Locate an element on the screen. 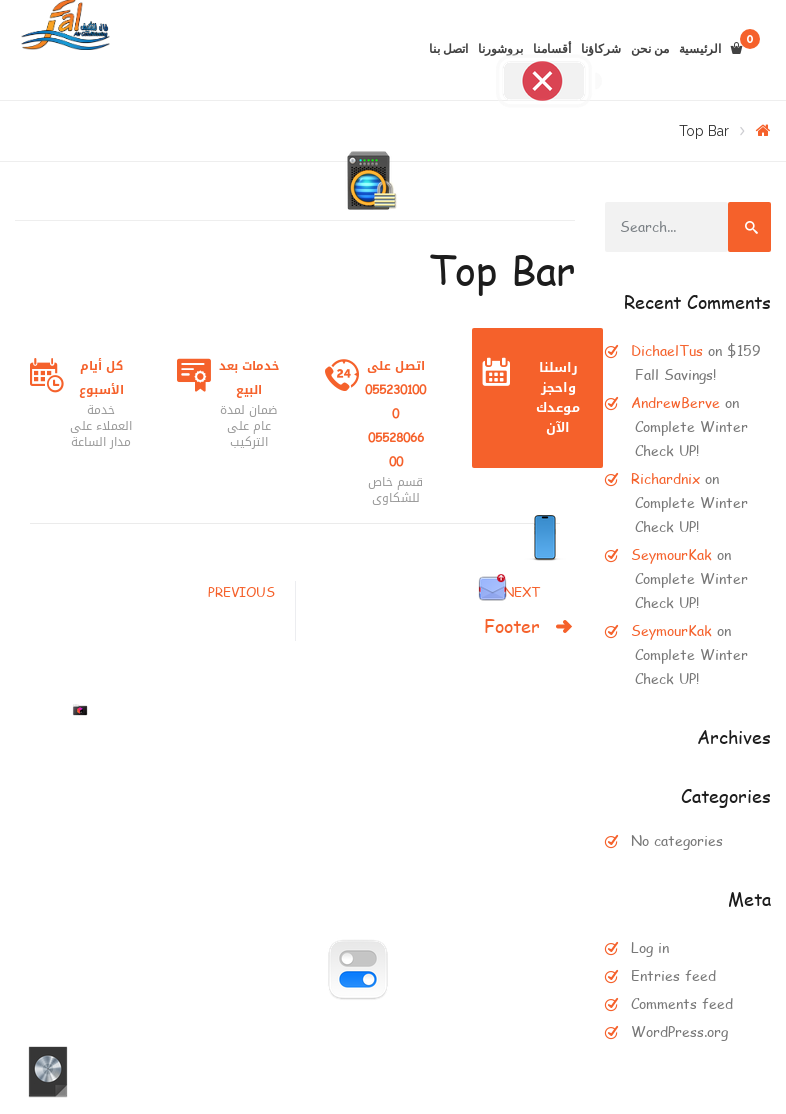 The image size is (786, 1114). create a new song project from template in GarageBand is located at coordinates (48, 1073).